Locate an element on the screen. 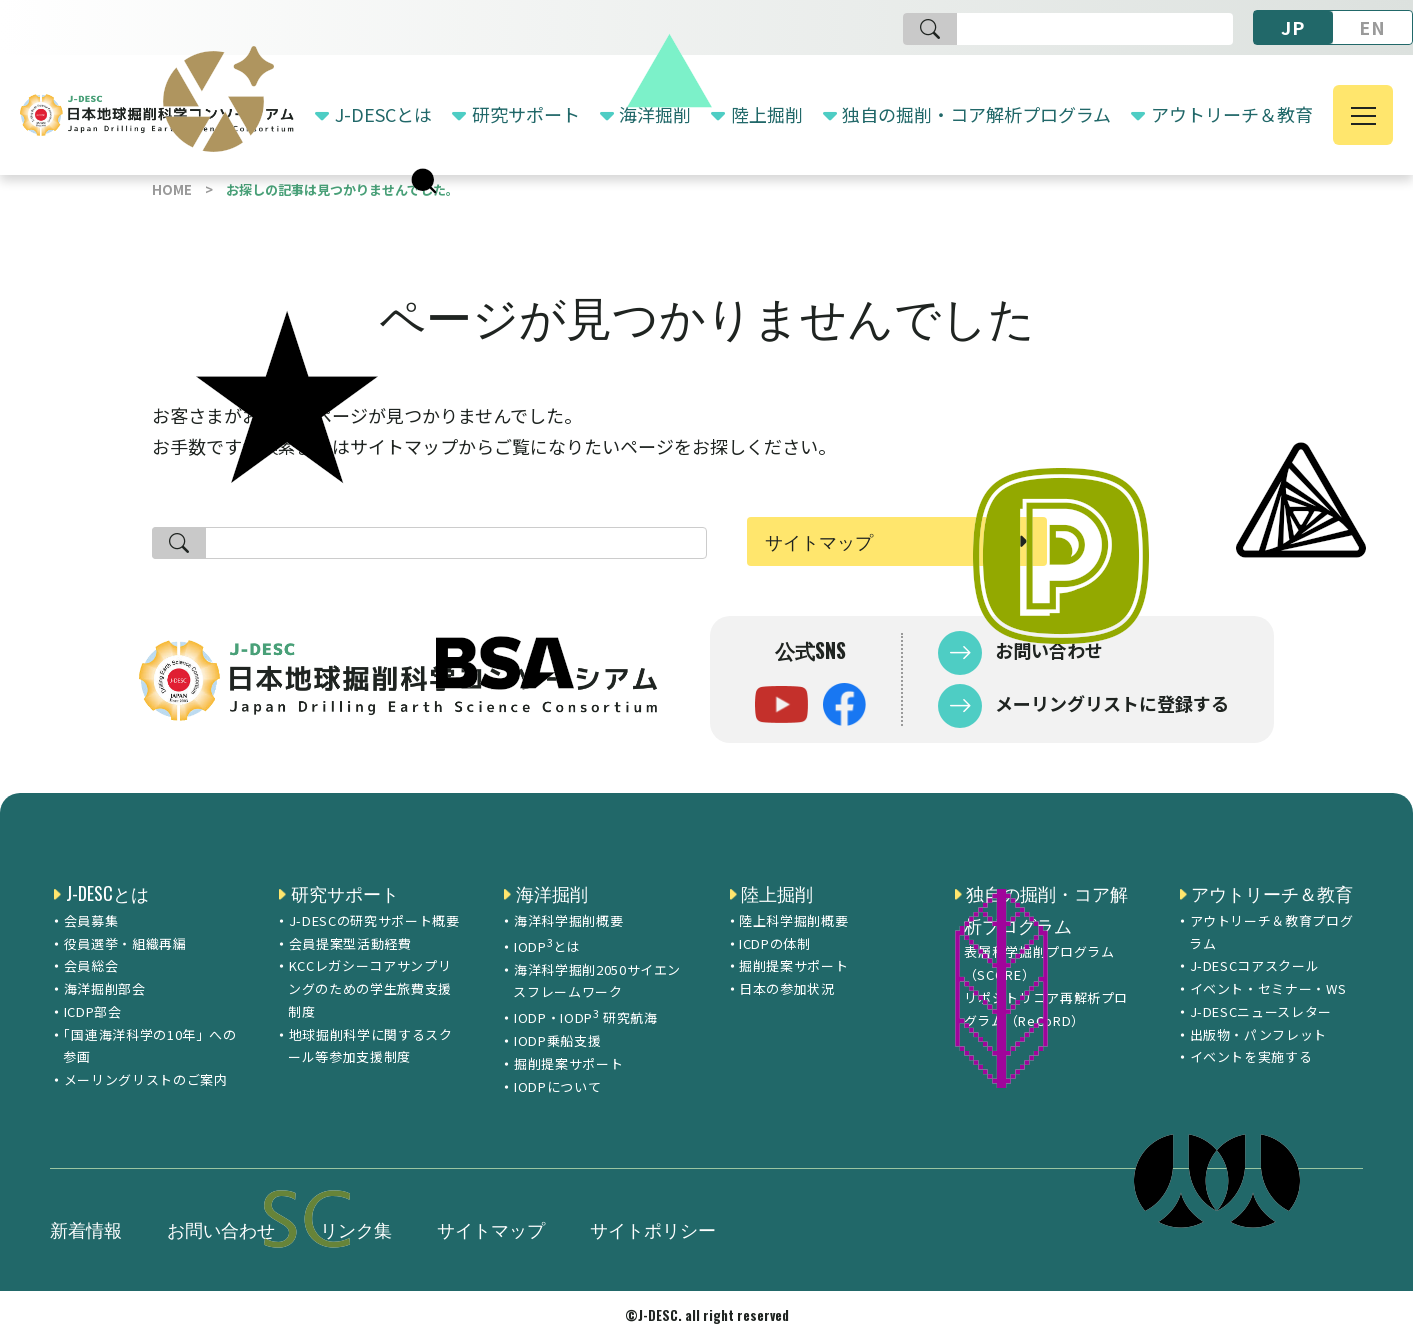 The width and height of the screenshot is (1413, 1340). Vercel company logo is located at coordinates (669, 70).